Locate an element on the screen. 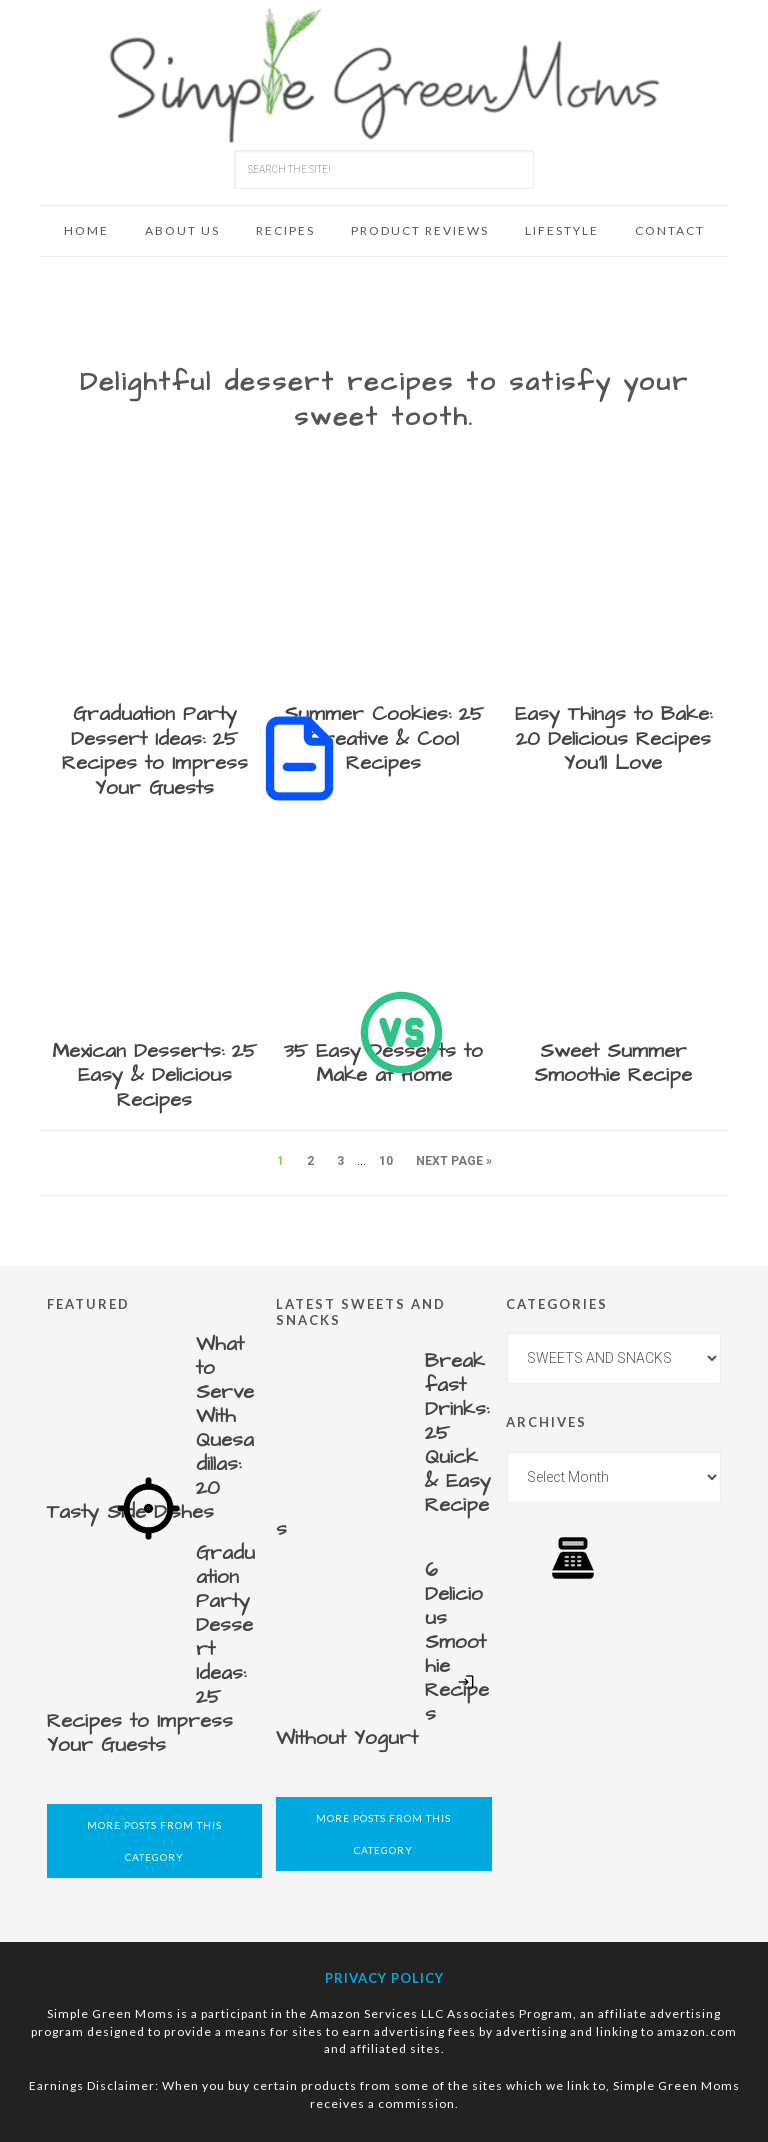 Image resolution: width=768 pixels, height=2142 pixels. indicates a versus or comparison mode is located at coordinates (401, 1032).